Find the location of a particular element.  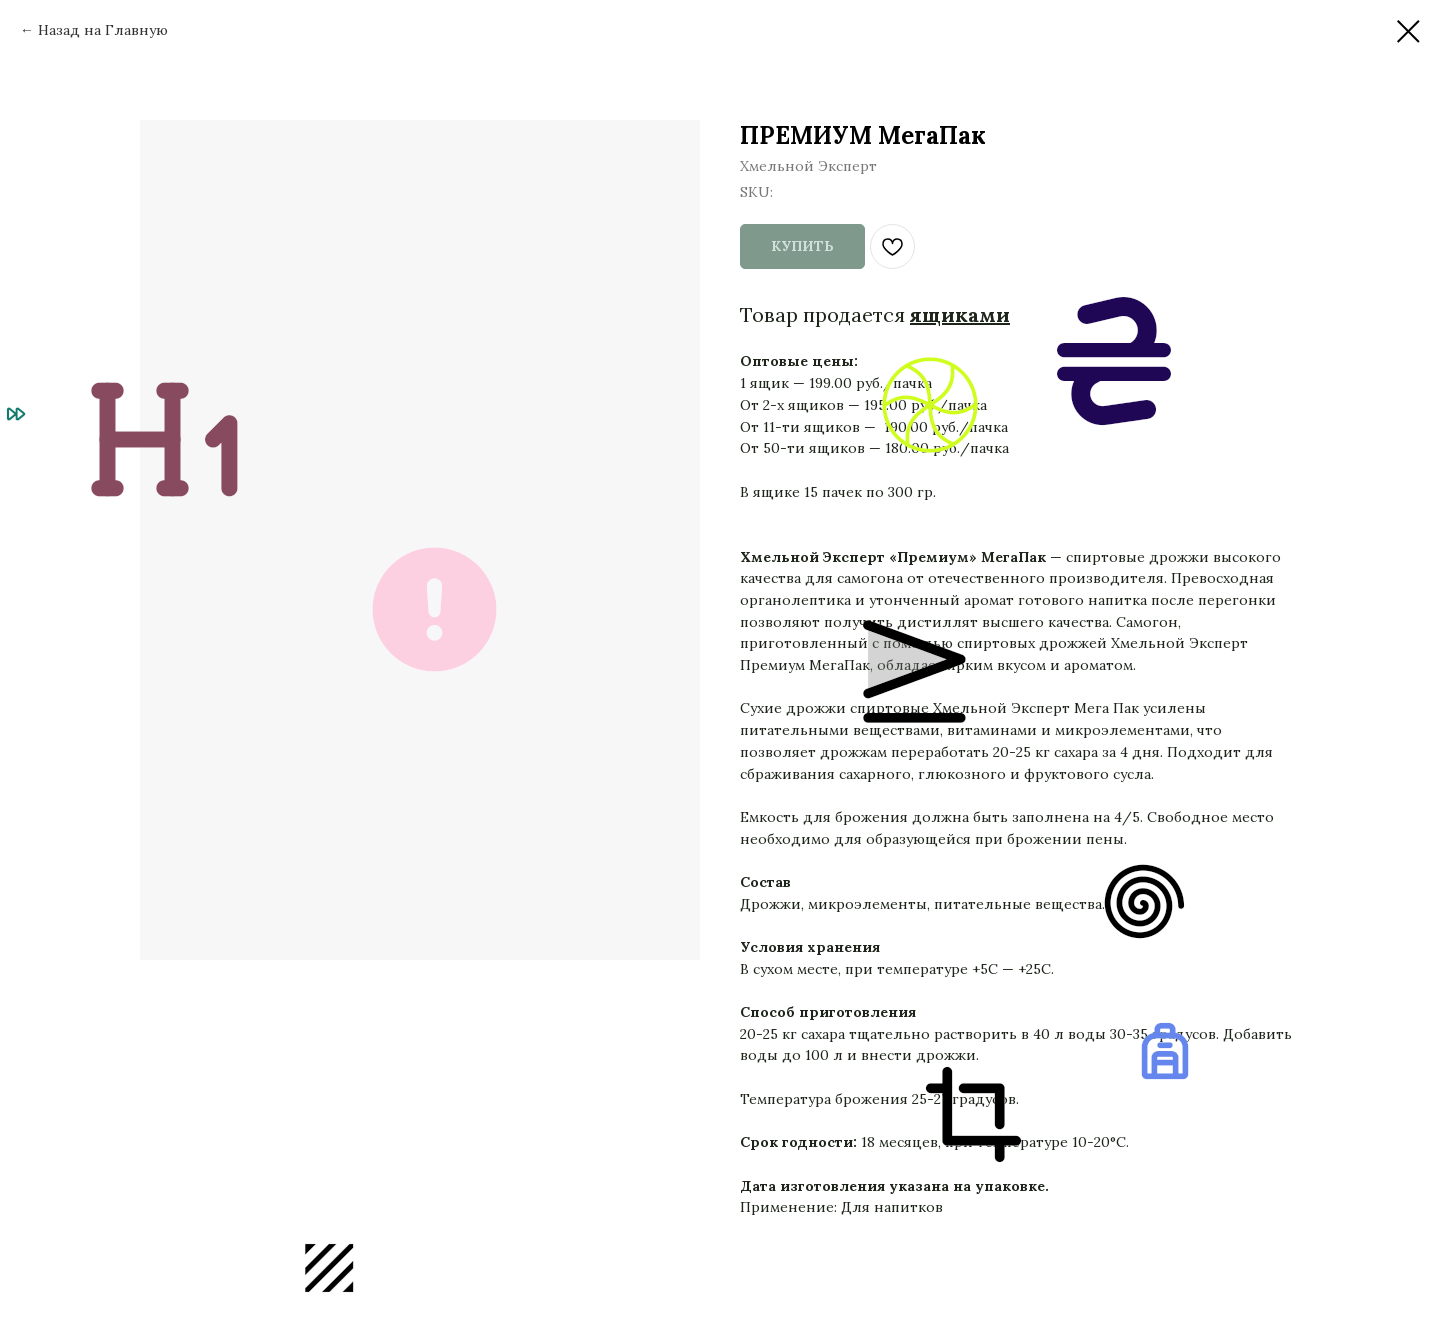

access your inventory or stored items is located at coordinates (1165, 1052).